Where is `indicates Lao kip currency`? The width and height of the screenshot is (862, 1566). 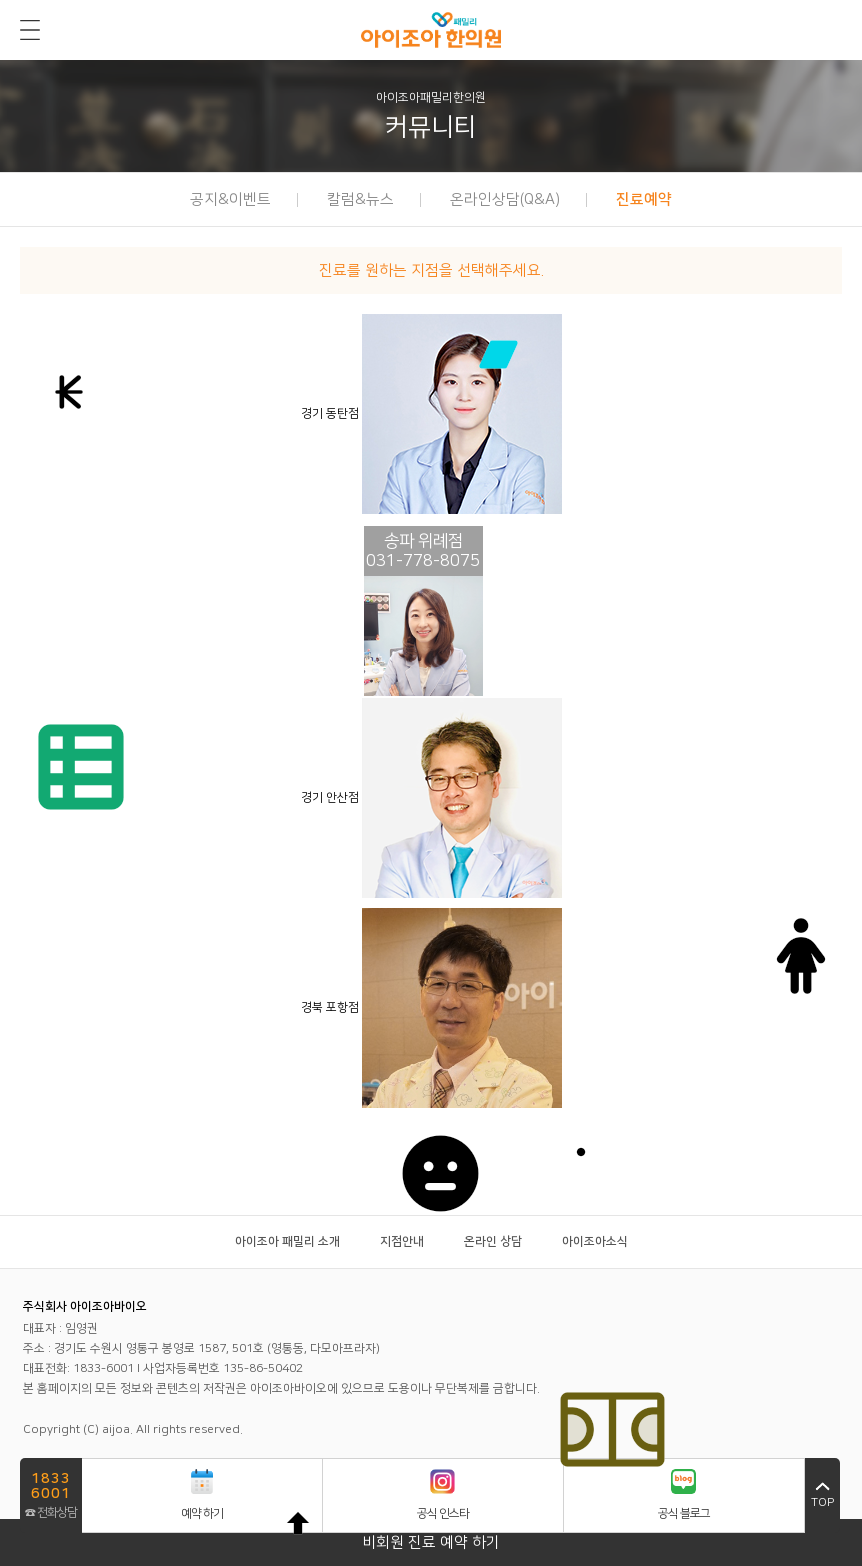
indicates Lao kip currency is located at coordinates (69, 392).